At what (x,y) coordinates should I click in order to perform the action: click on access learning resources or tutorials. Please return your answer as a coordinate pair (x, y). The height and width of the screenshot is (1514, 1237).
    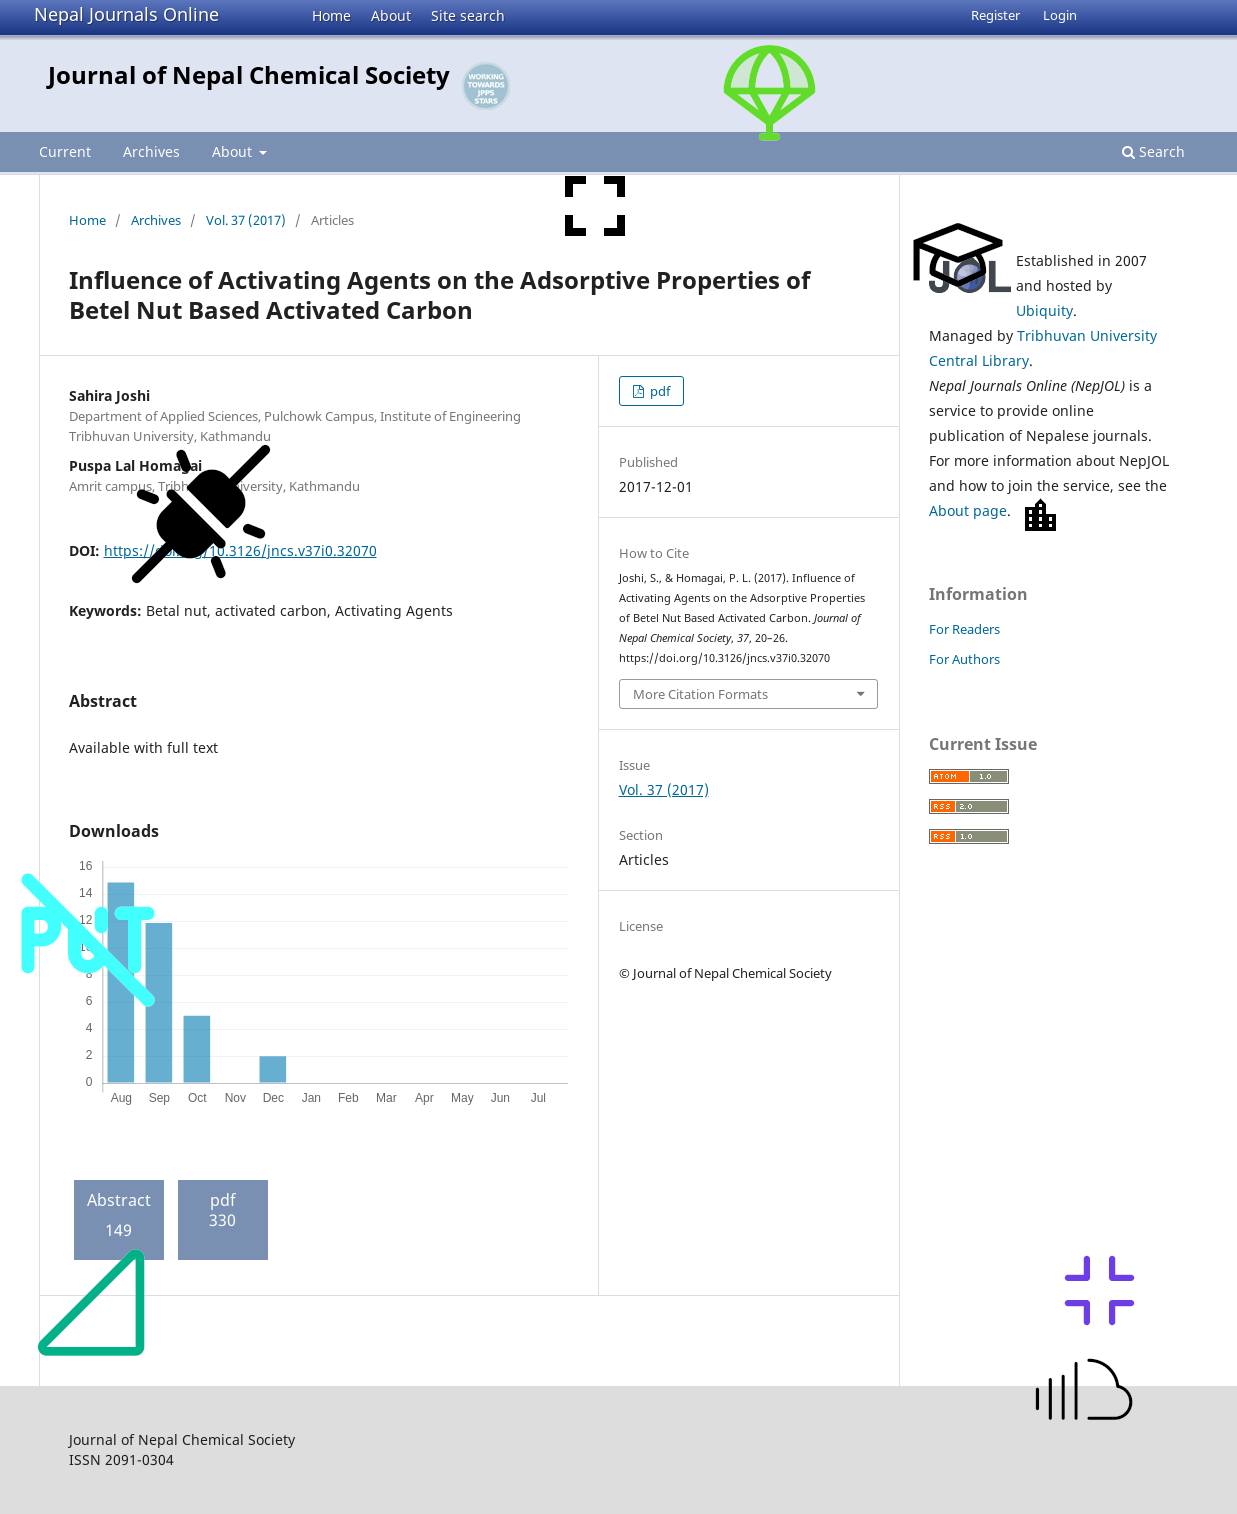
    Looking at the image, I should click on (958, 255).